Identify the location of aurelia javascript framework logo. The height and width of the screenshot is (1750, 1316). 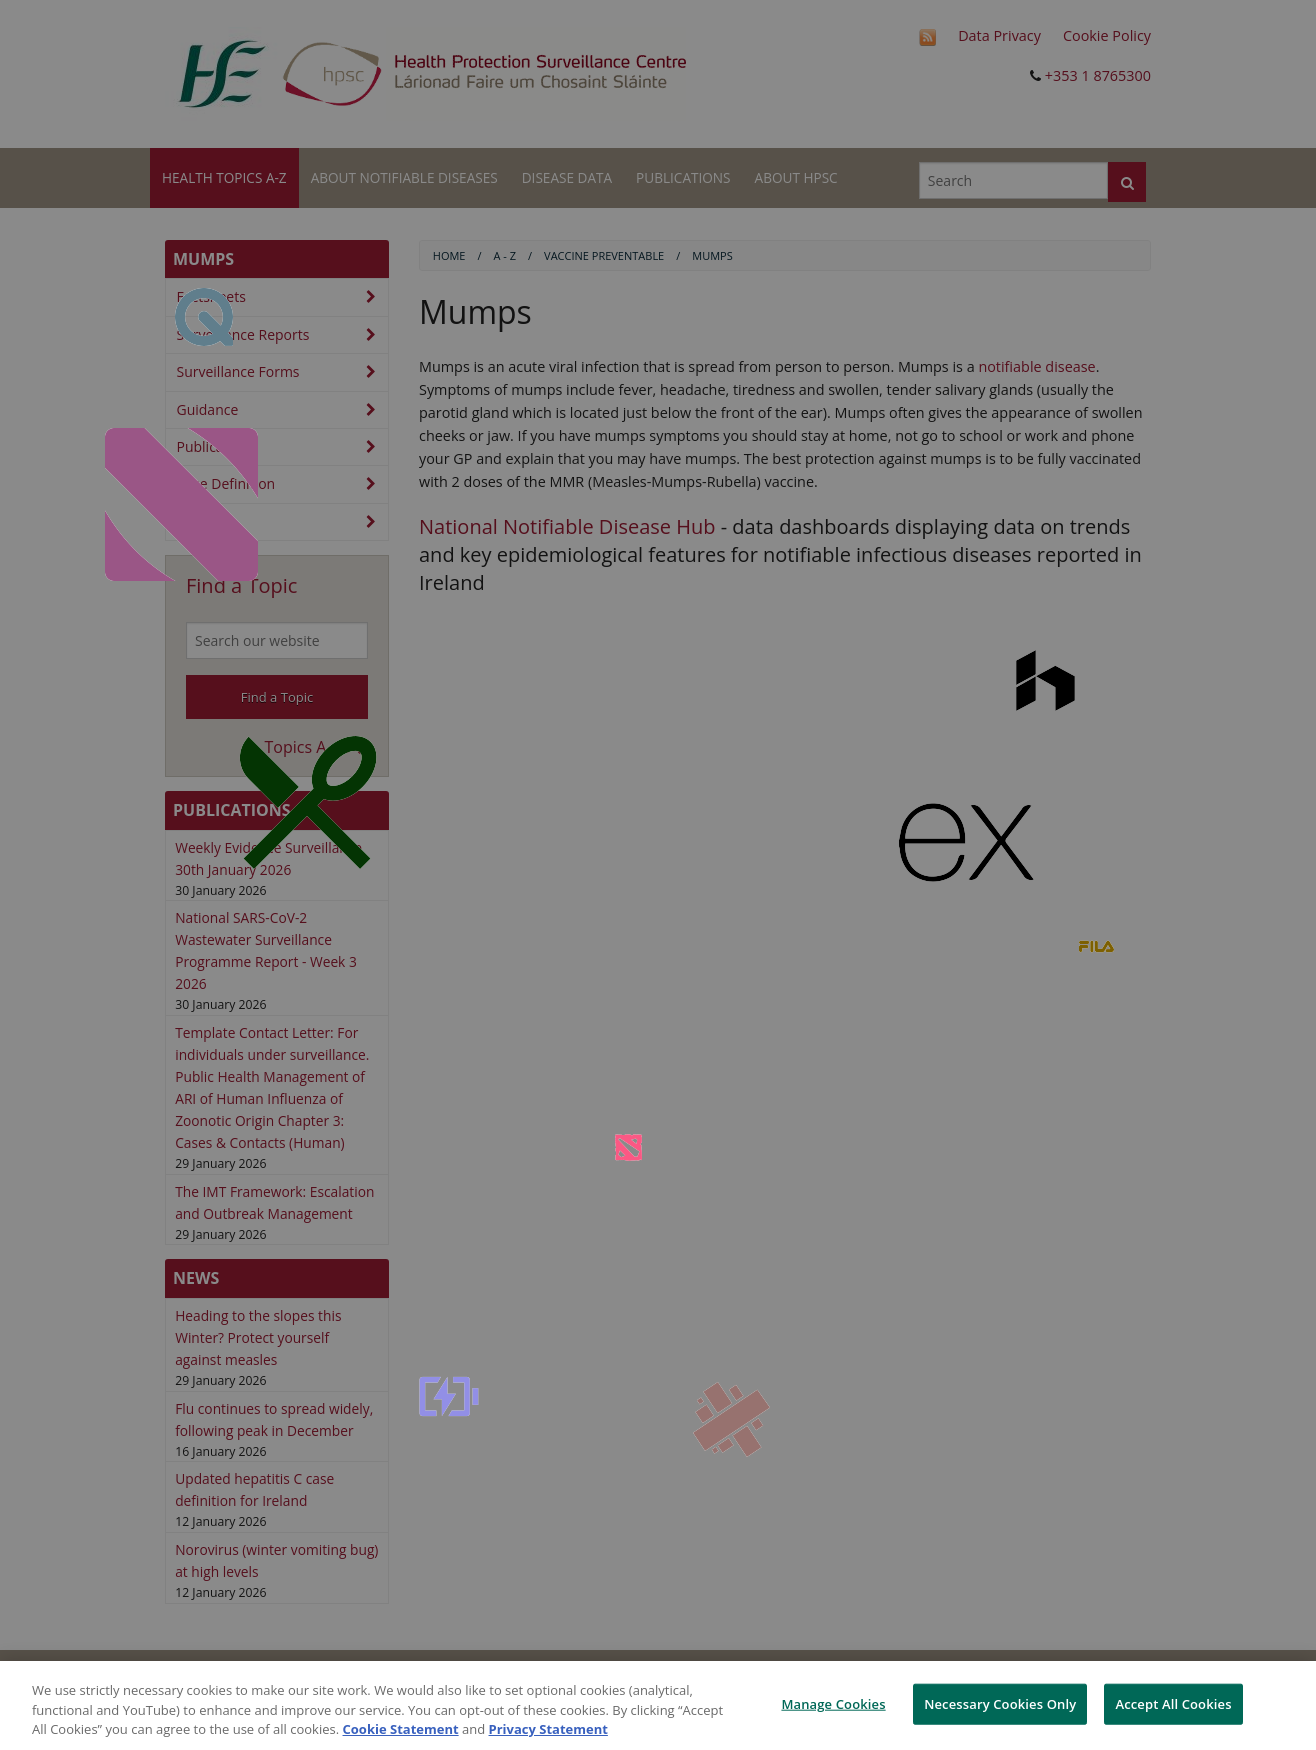
(731, 1419).